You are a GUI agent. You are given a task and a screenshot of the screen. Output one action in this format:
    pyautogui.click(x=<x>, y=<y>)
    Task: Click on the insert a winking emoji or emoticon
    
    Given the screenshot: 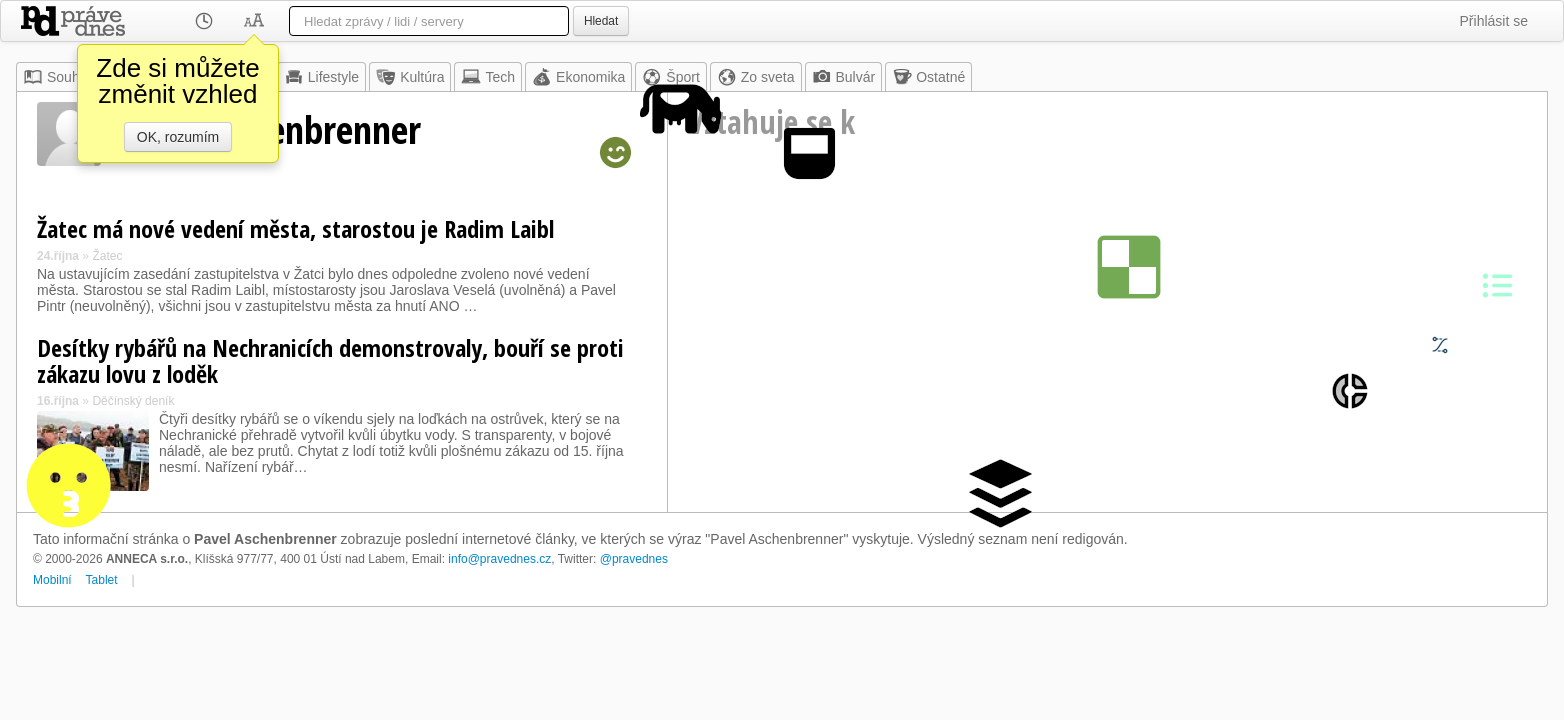 What is the action you would take?
    pyautogui.click(x=615, y=152)
    